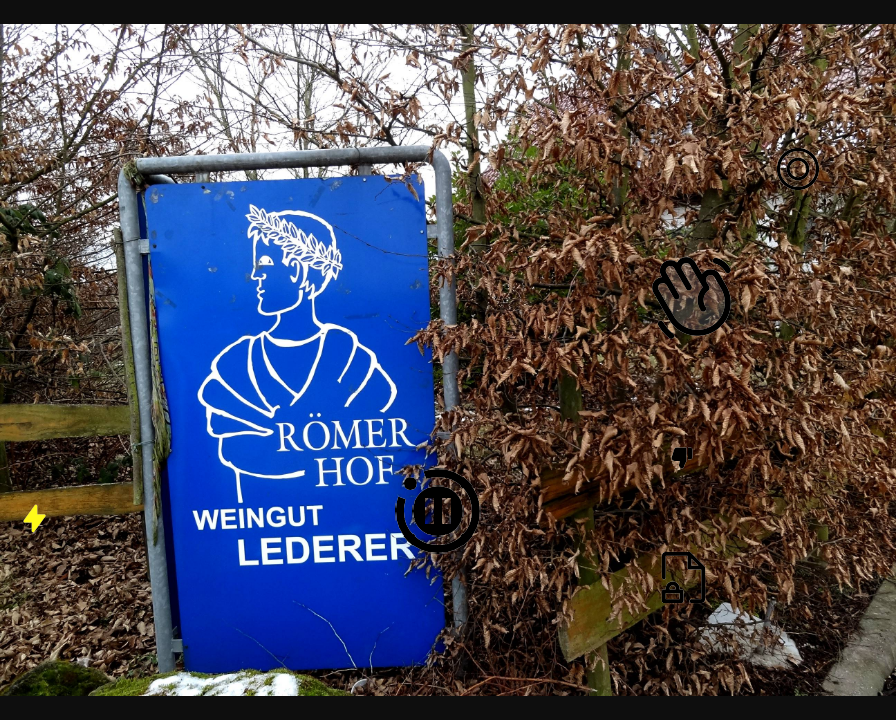  What do you see at coordinates (683, 577) in the screenshot?
I see `access a password-protected file` at bounding box center [683, 577].